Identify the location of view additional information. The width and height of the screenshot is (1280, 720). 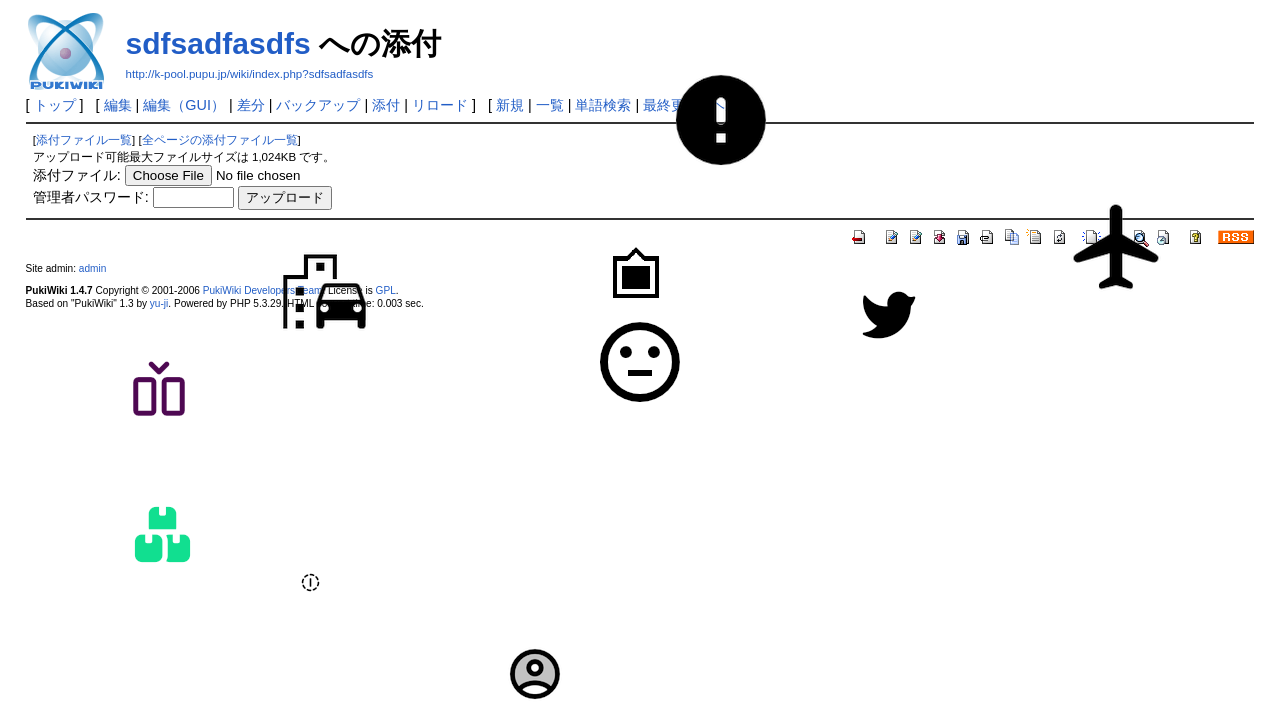
(310, 582).